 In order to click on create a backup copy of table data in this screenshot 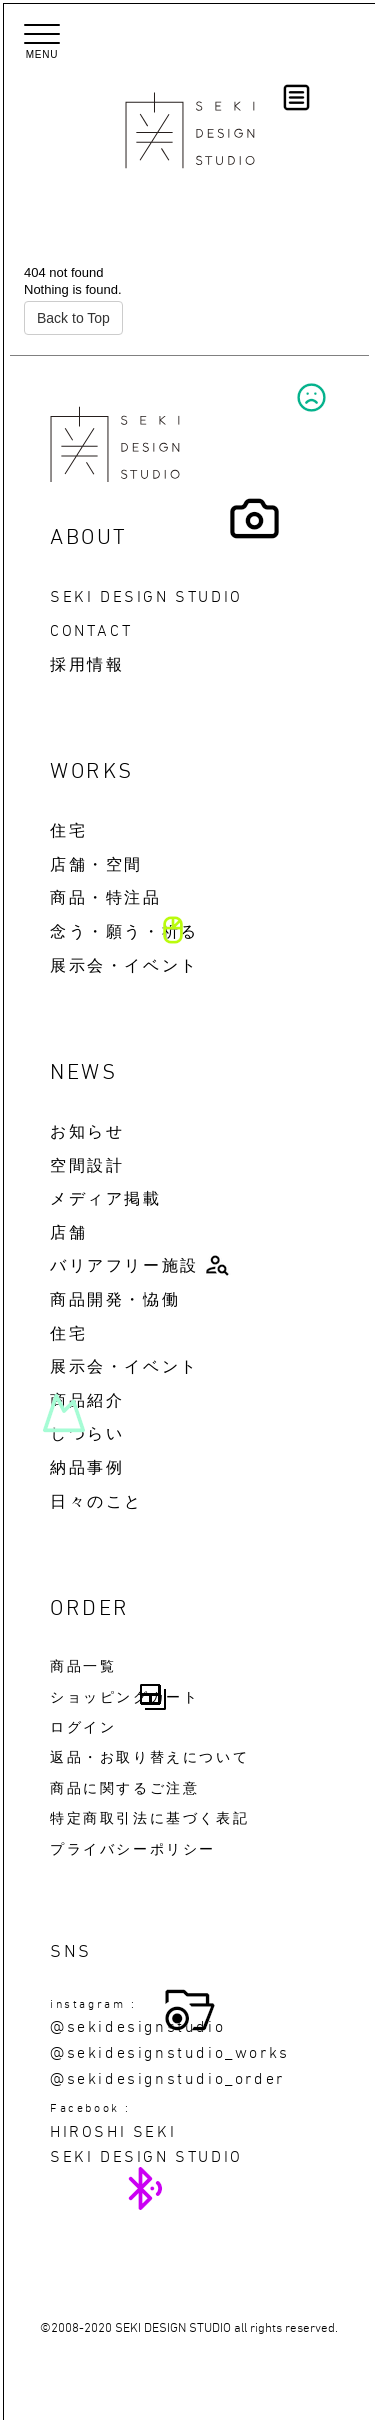, I will do `click(153, 1697)`.